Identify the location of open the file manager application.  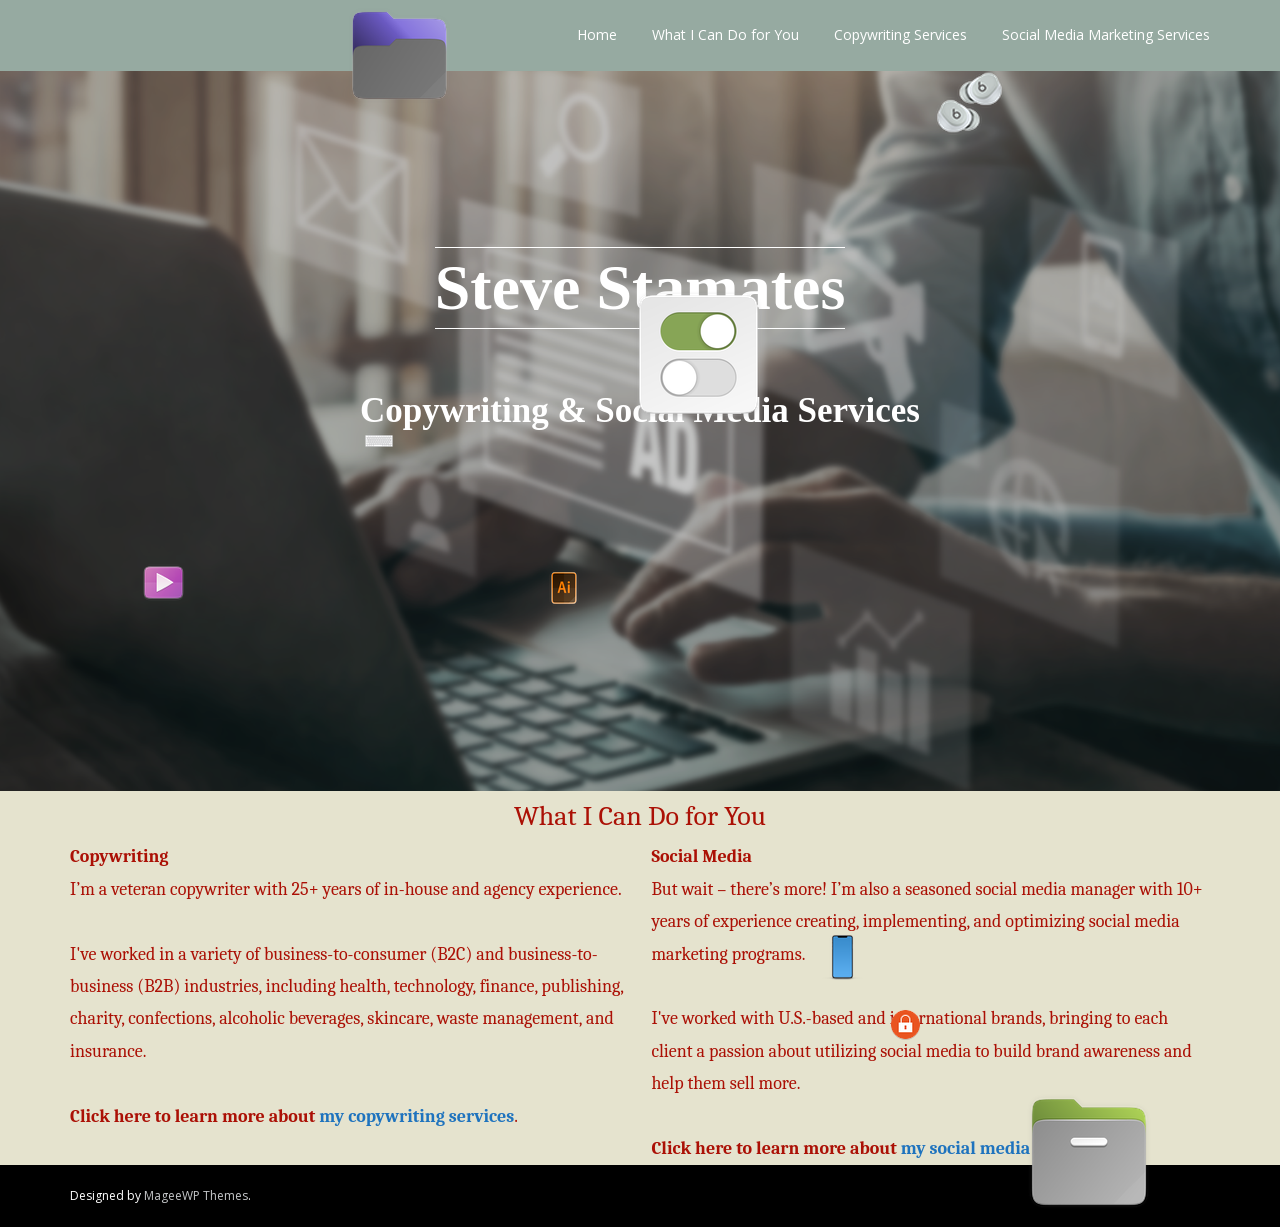
(1089, 1152).